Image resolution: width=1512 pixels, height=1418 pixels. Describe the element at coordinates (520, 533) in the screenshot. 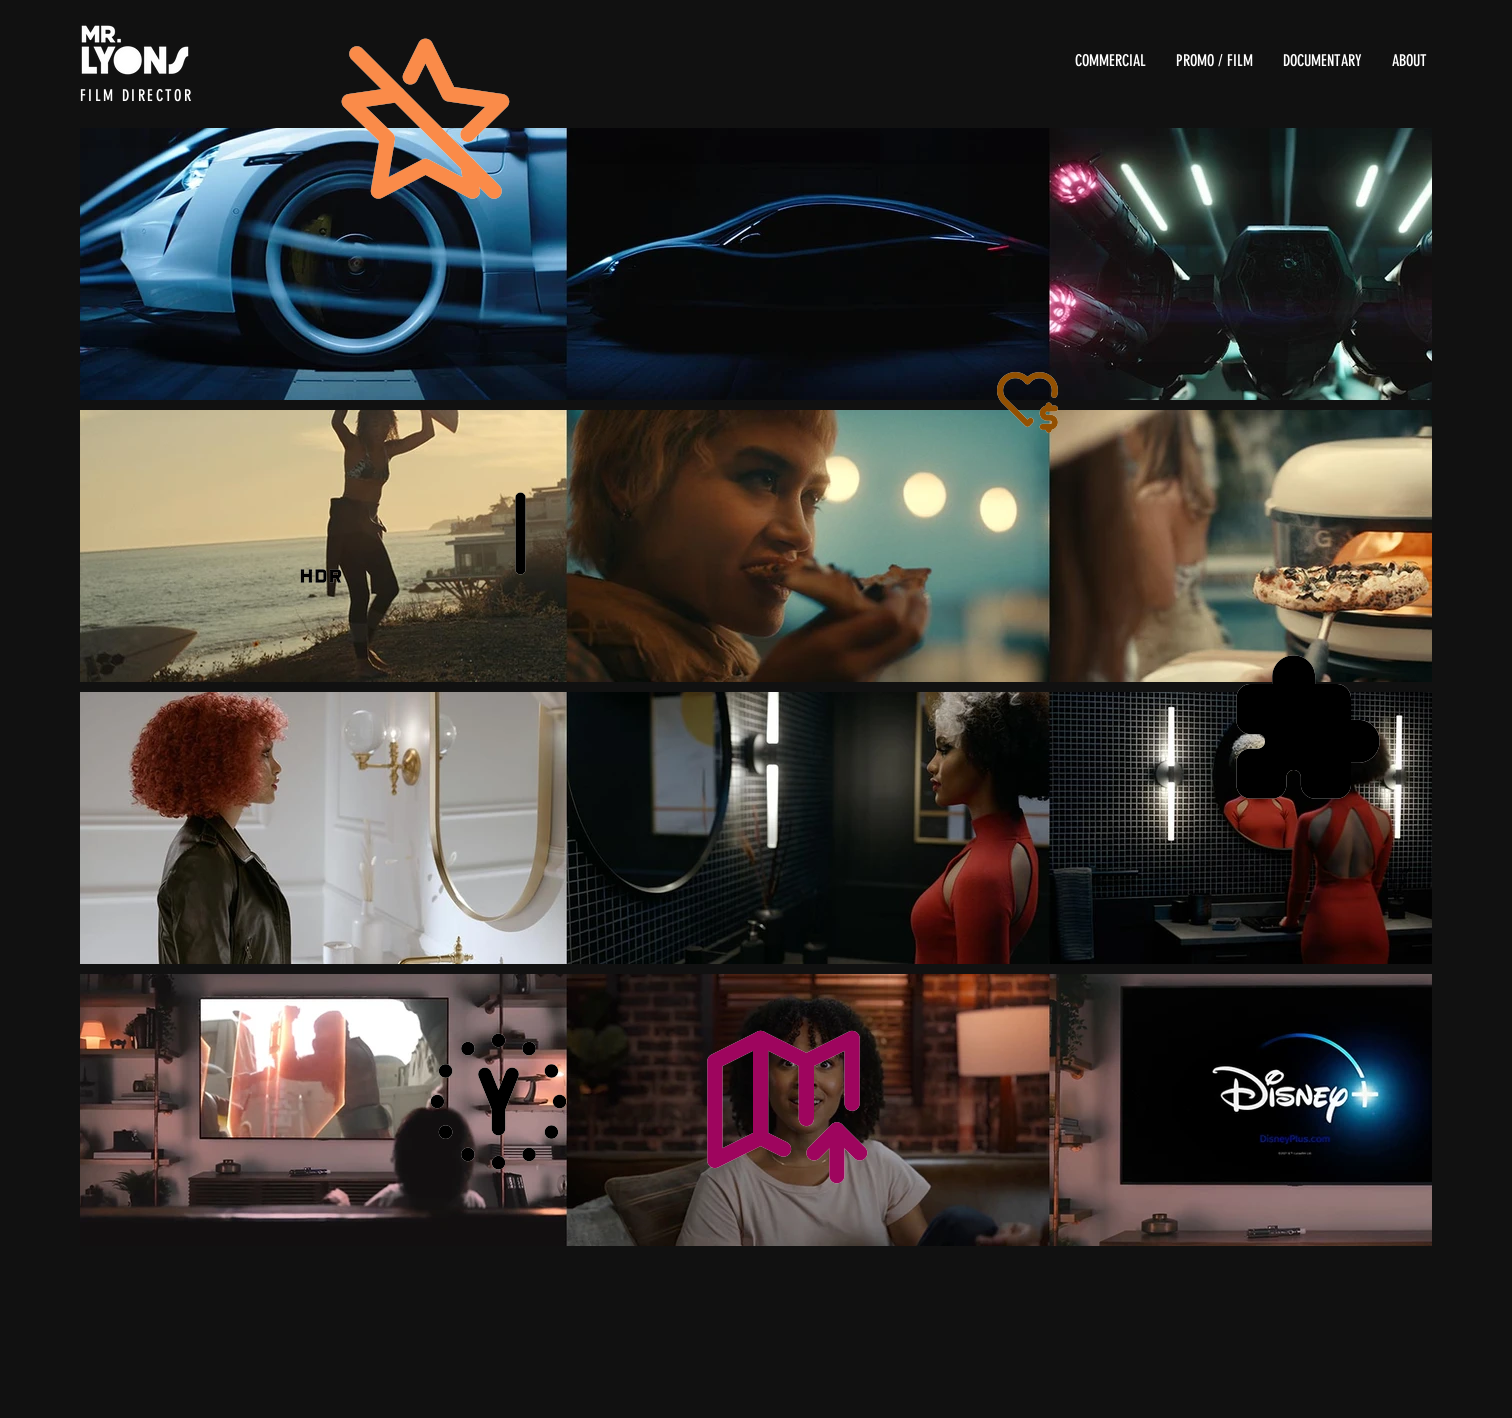

I see `indicates a count of one` at that location.